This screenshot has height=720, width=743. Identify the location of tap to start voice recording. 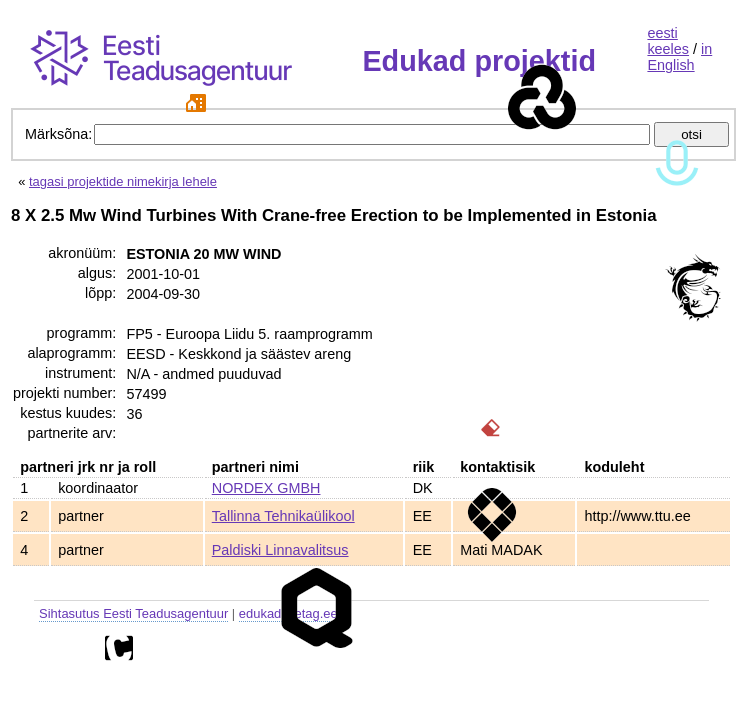
(677, 164).